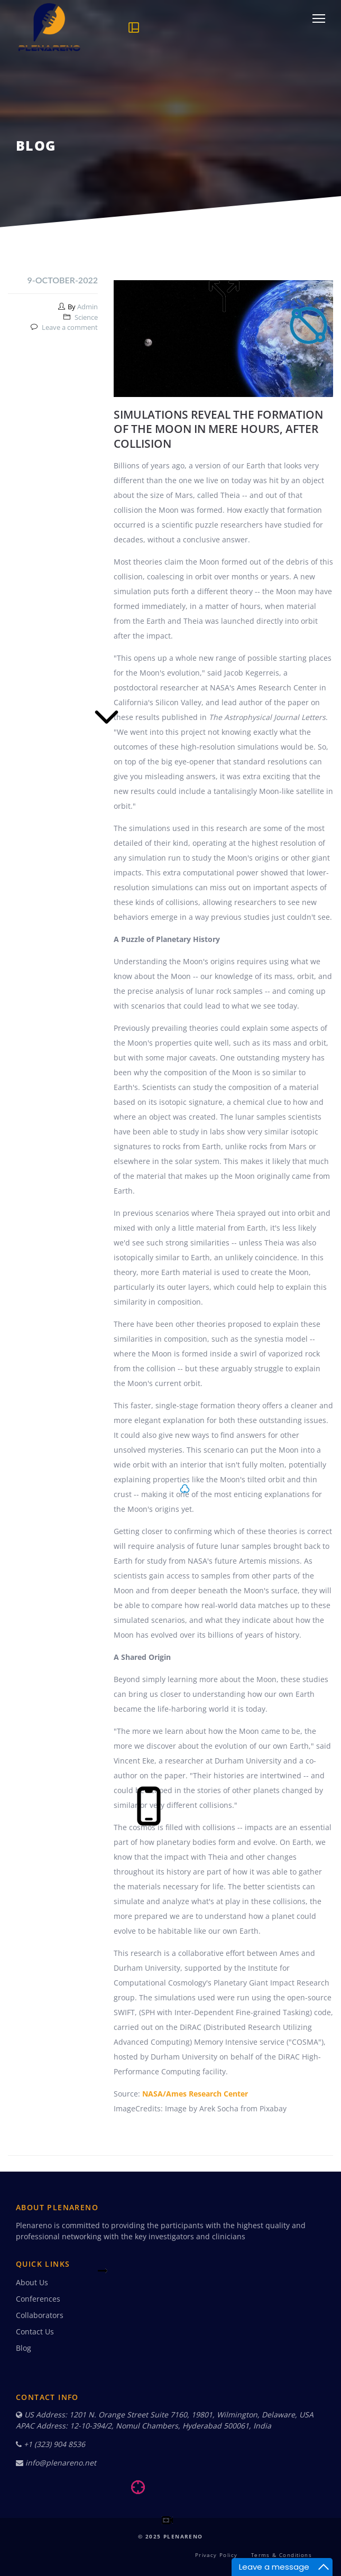 Image resolution: width=341 pixels, height=2576 pixels. I want to click on proceed to the next step, so click(103, 2270).